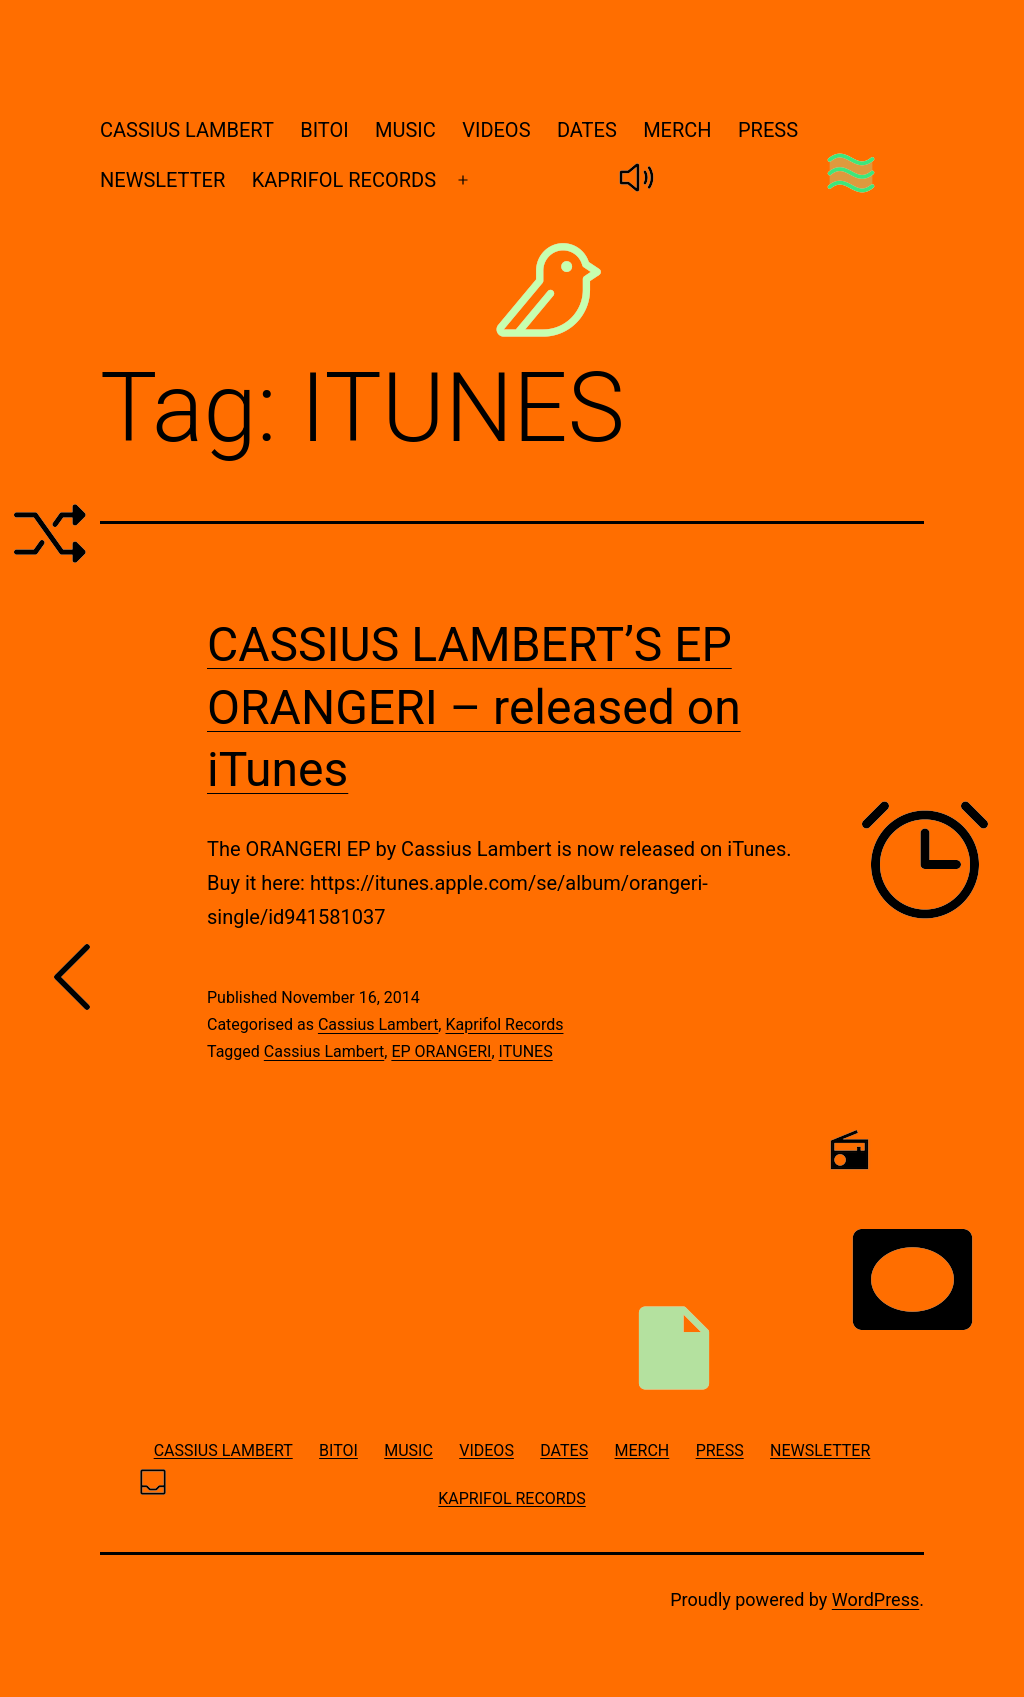 The image size is (1024, 1697). Describe the element at coordinates (75, 977) in the screenshot. I see `go back to the previous screen` at that location.